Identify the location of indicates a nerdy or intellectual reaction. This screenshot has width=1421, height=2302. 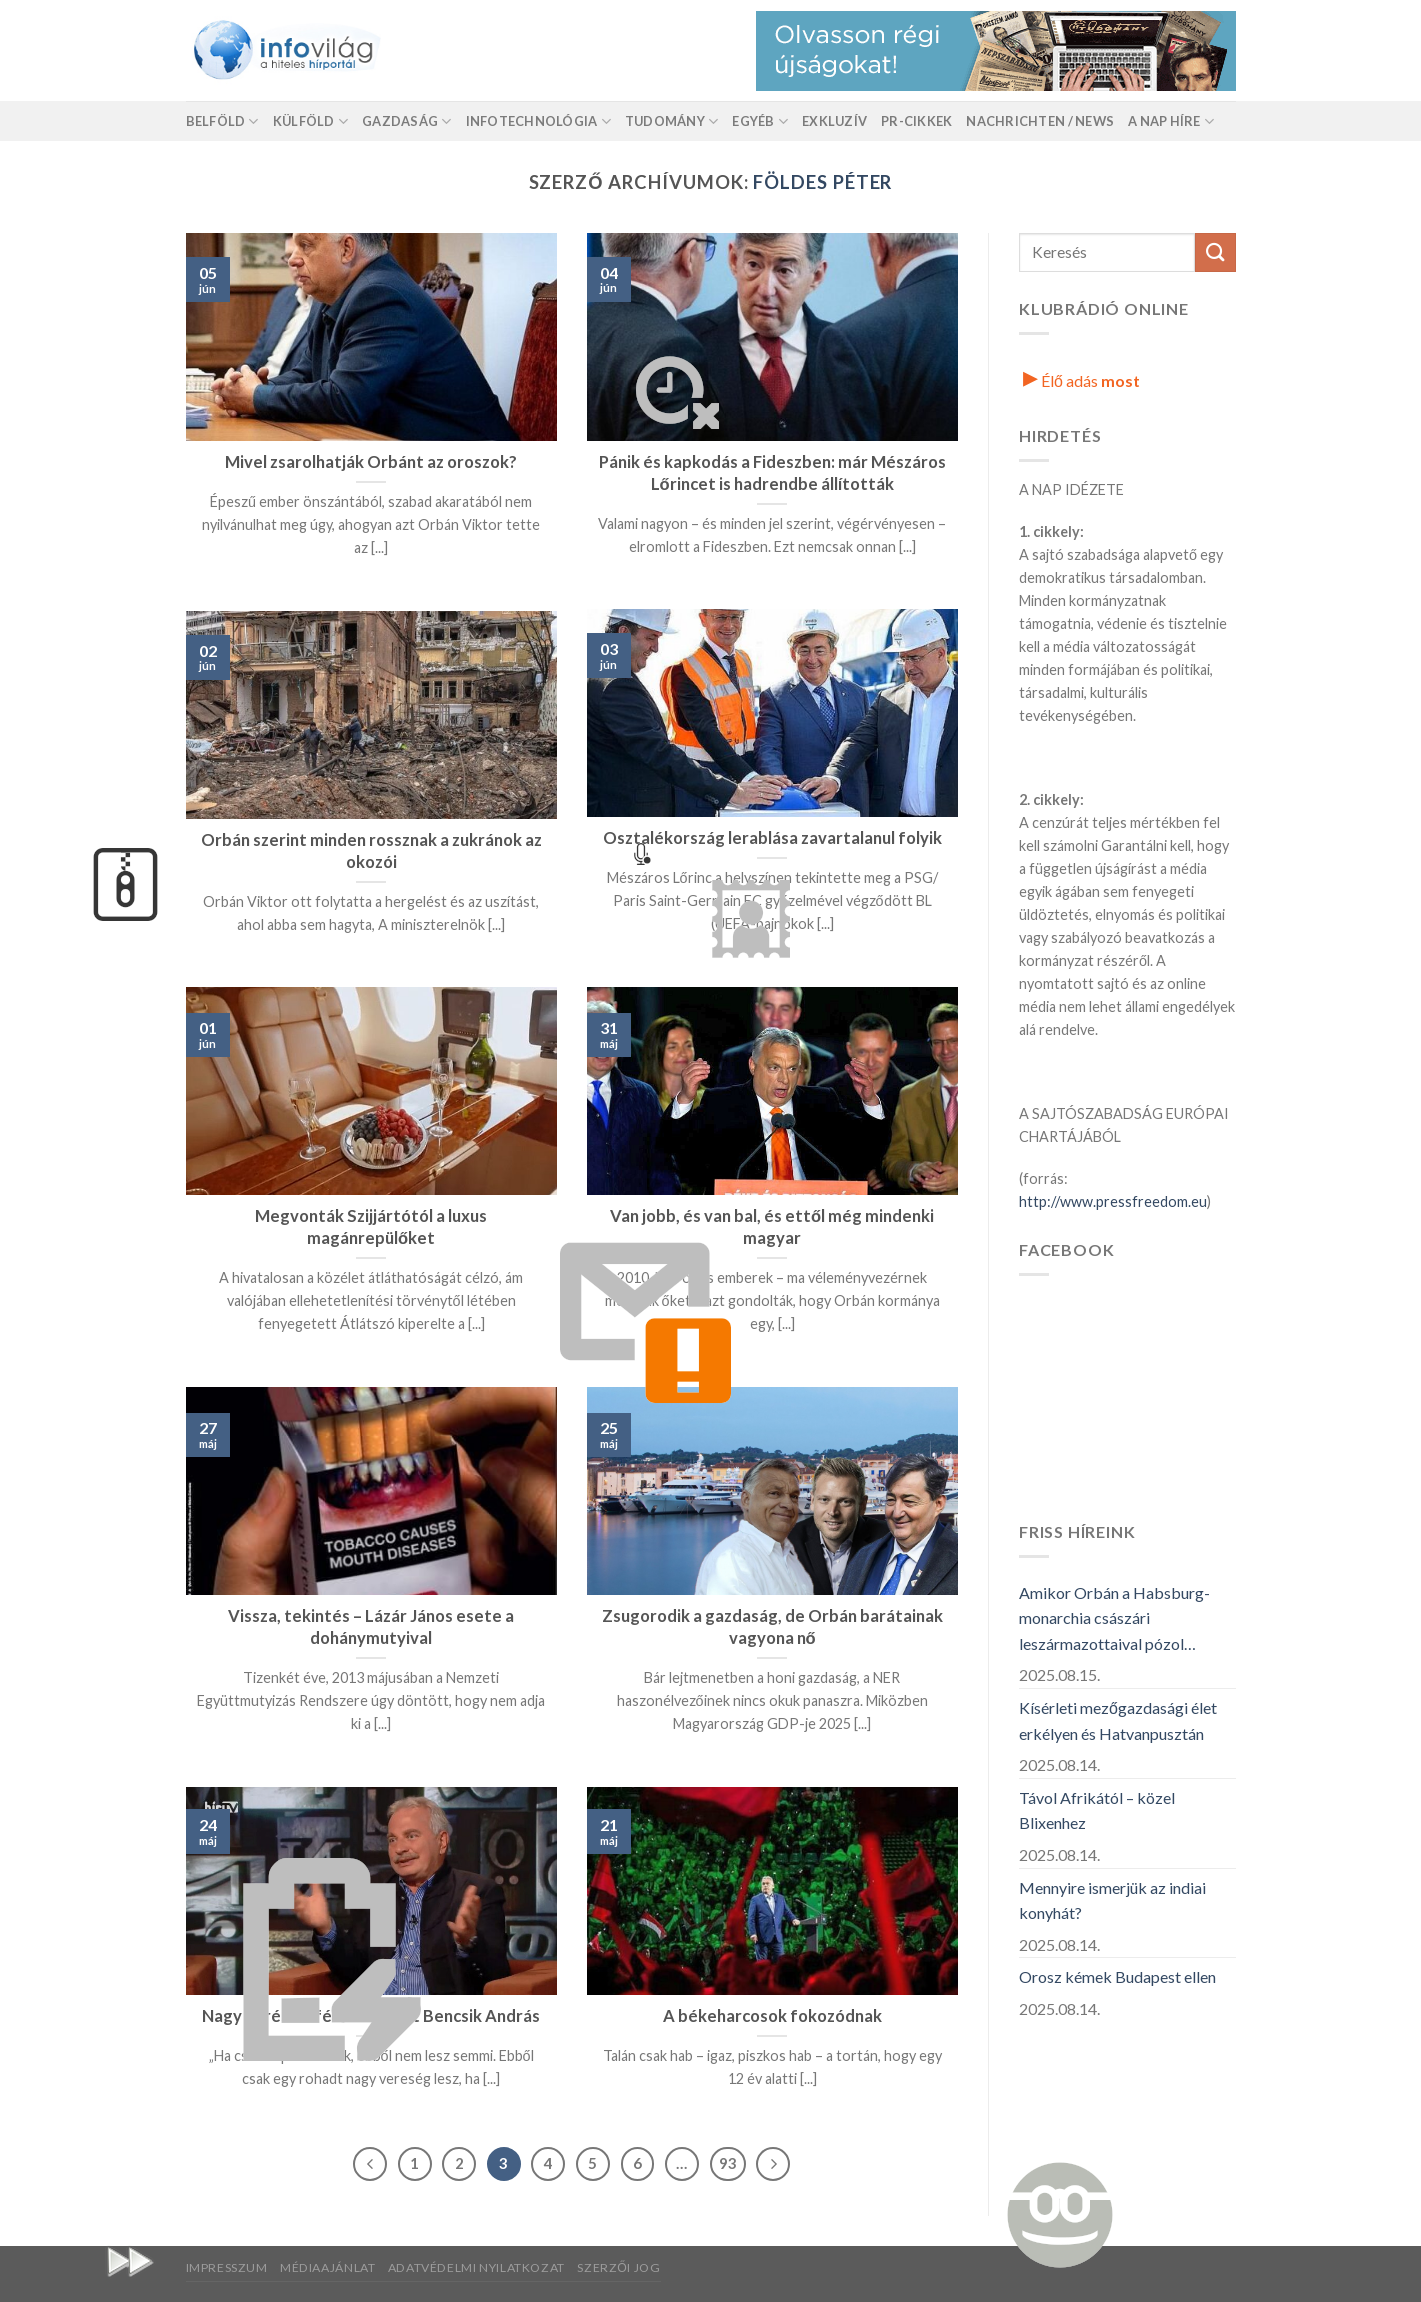
(1060, 2215).